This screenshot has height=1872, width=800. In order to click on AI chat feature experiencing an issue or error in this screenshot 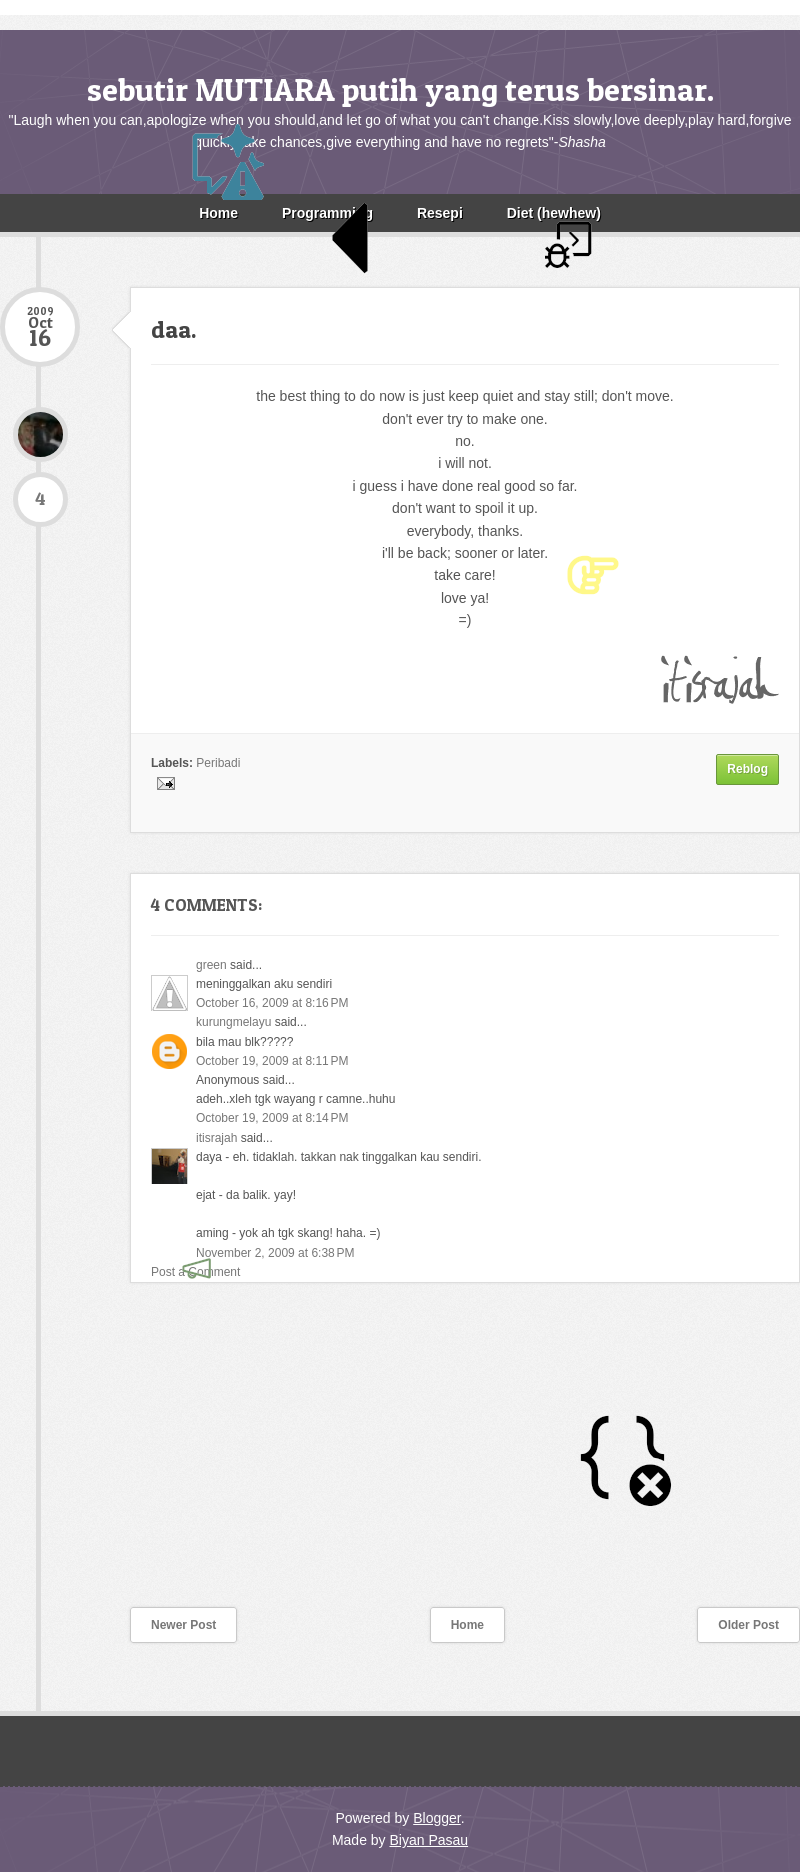, I will do `click(226, 162)`.